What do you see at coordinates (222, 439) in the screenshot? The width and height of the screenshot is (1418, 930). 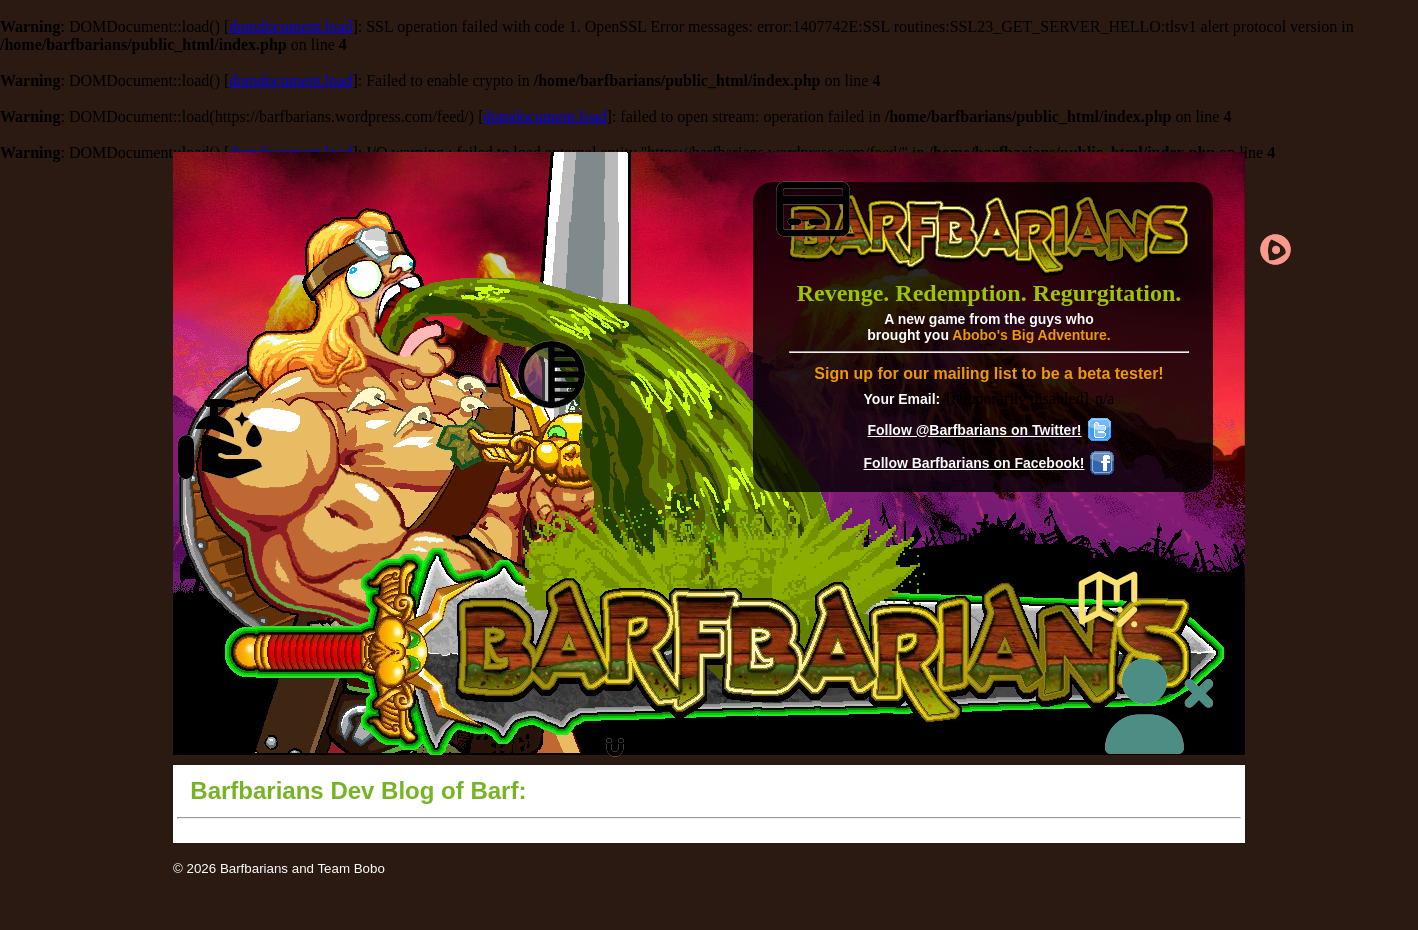 I see `hand washing or hygiene reminder` at bounding box center [222, 439].